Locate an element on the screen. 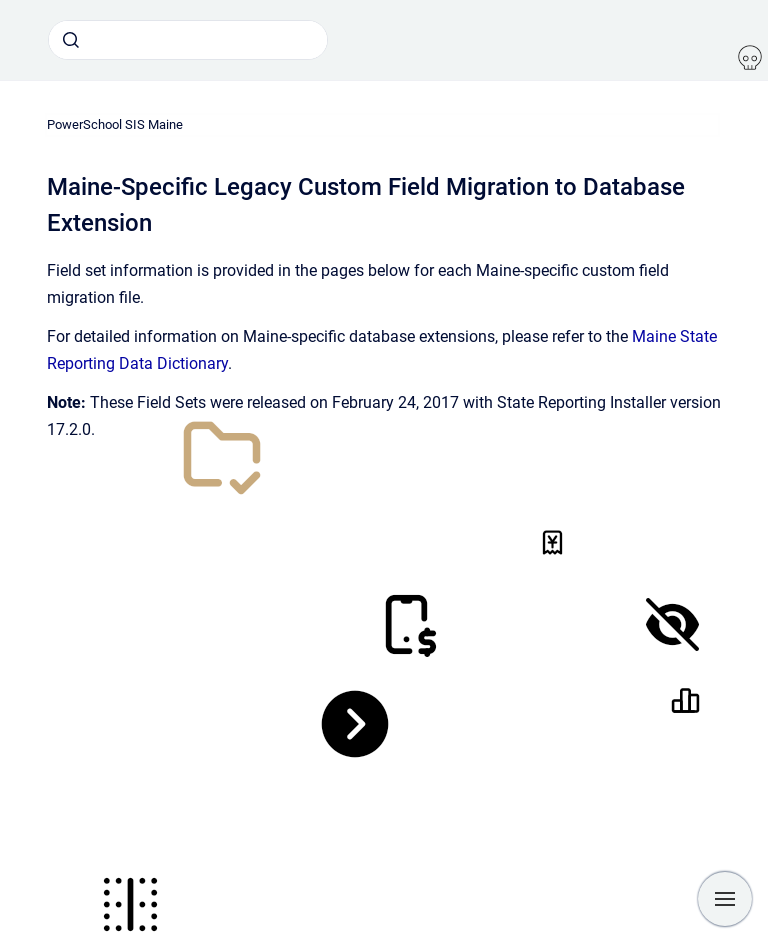 This screenshot has height=942, width=768. hide password or sensitive content is located at coordinates (672, 624).